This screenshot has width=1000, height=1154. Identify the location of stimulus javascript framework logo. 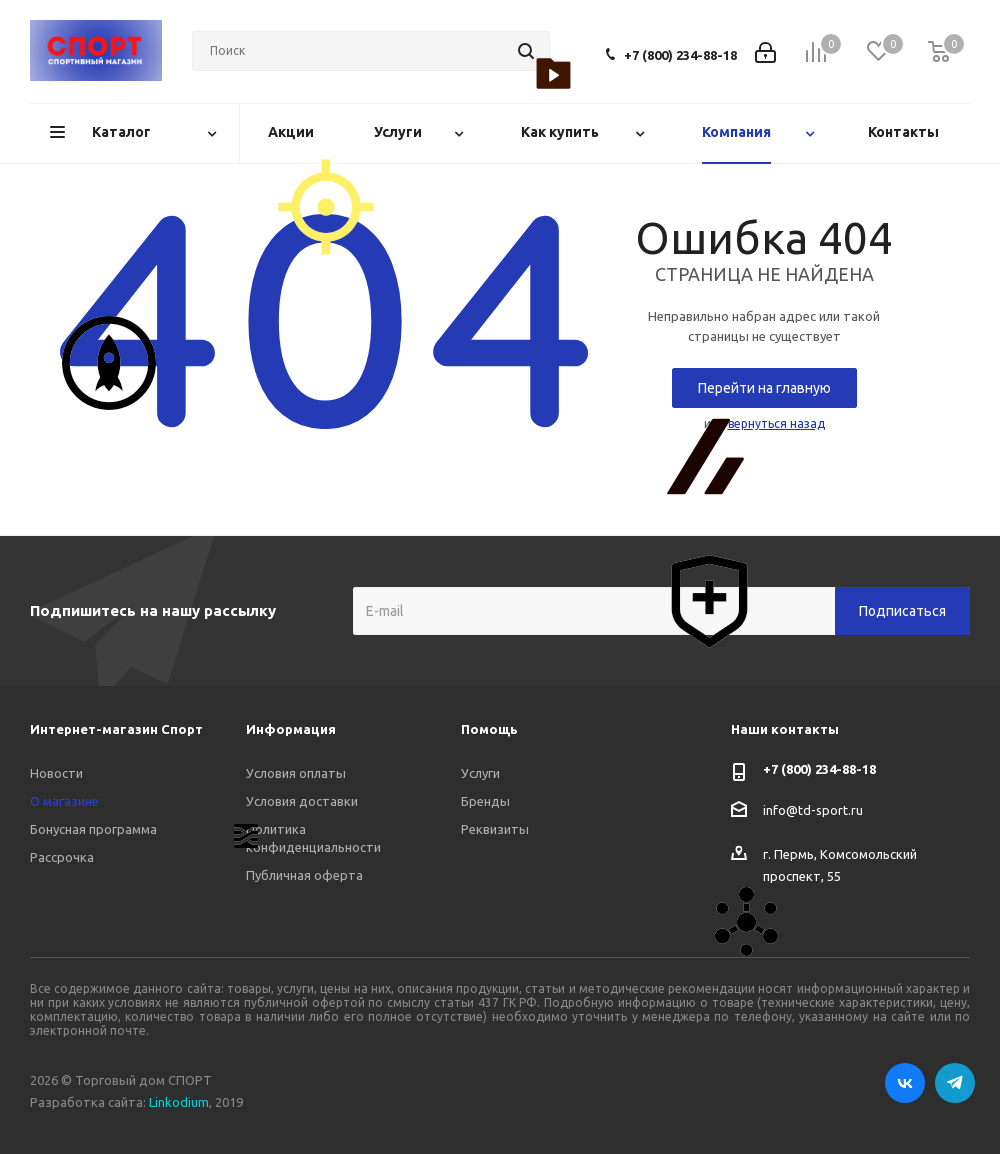
(246, 836).